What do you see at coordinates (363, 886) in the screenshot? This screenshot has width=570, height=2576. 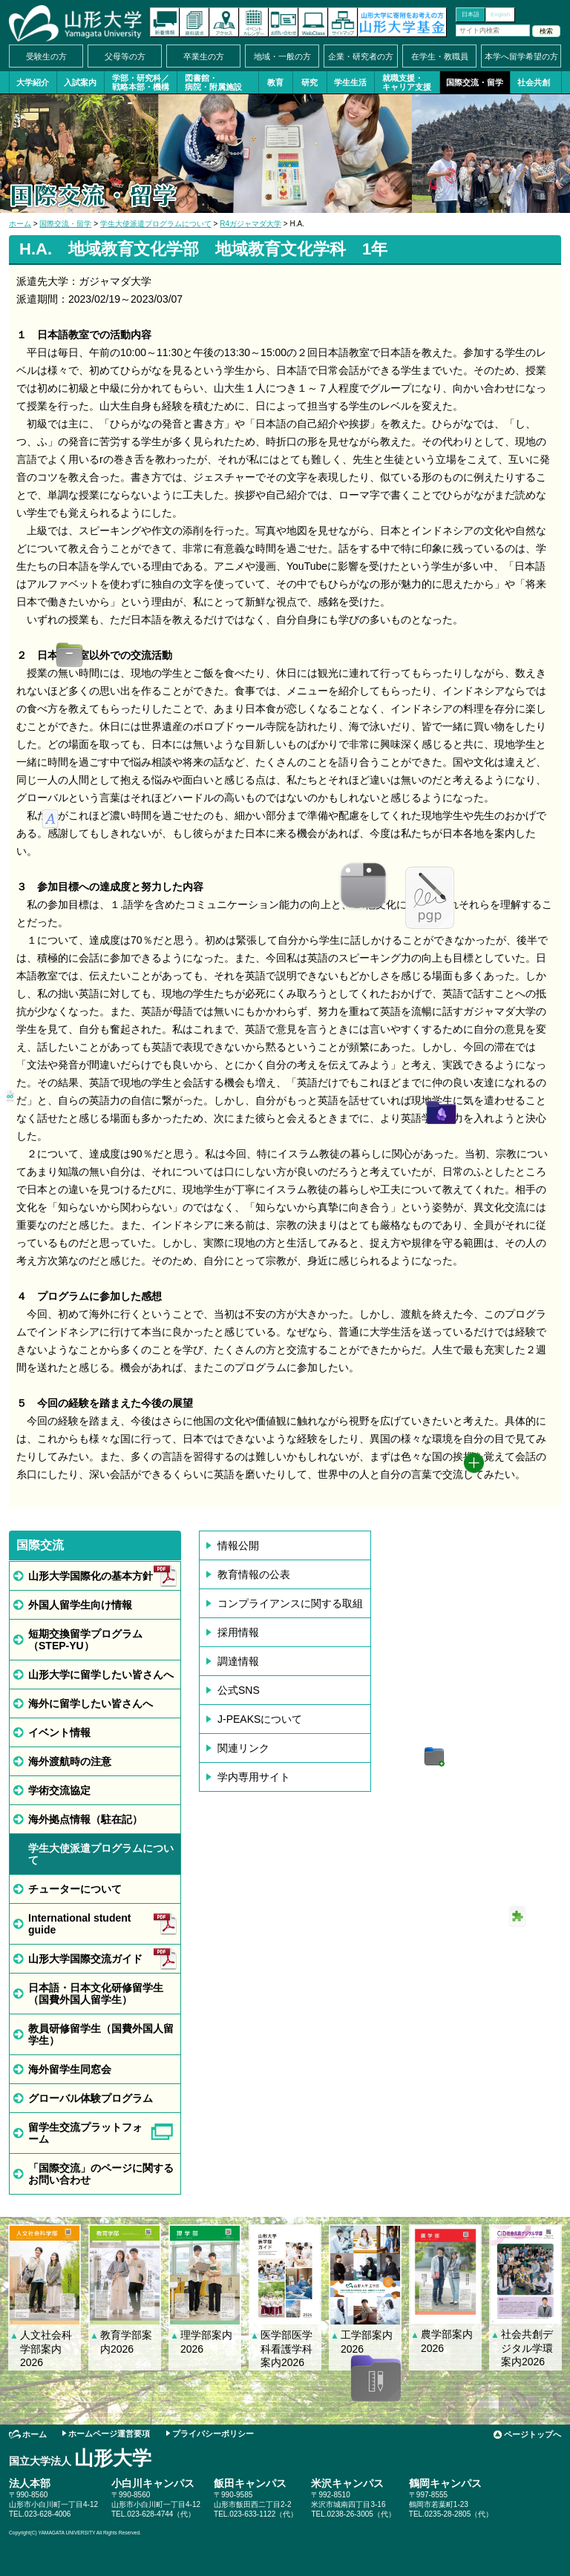 I see `open tabs preferences in system settings` at bounding box center [363, 886].